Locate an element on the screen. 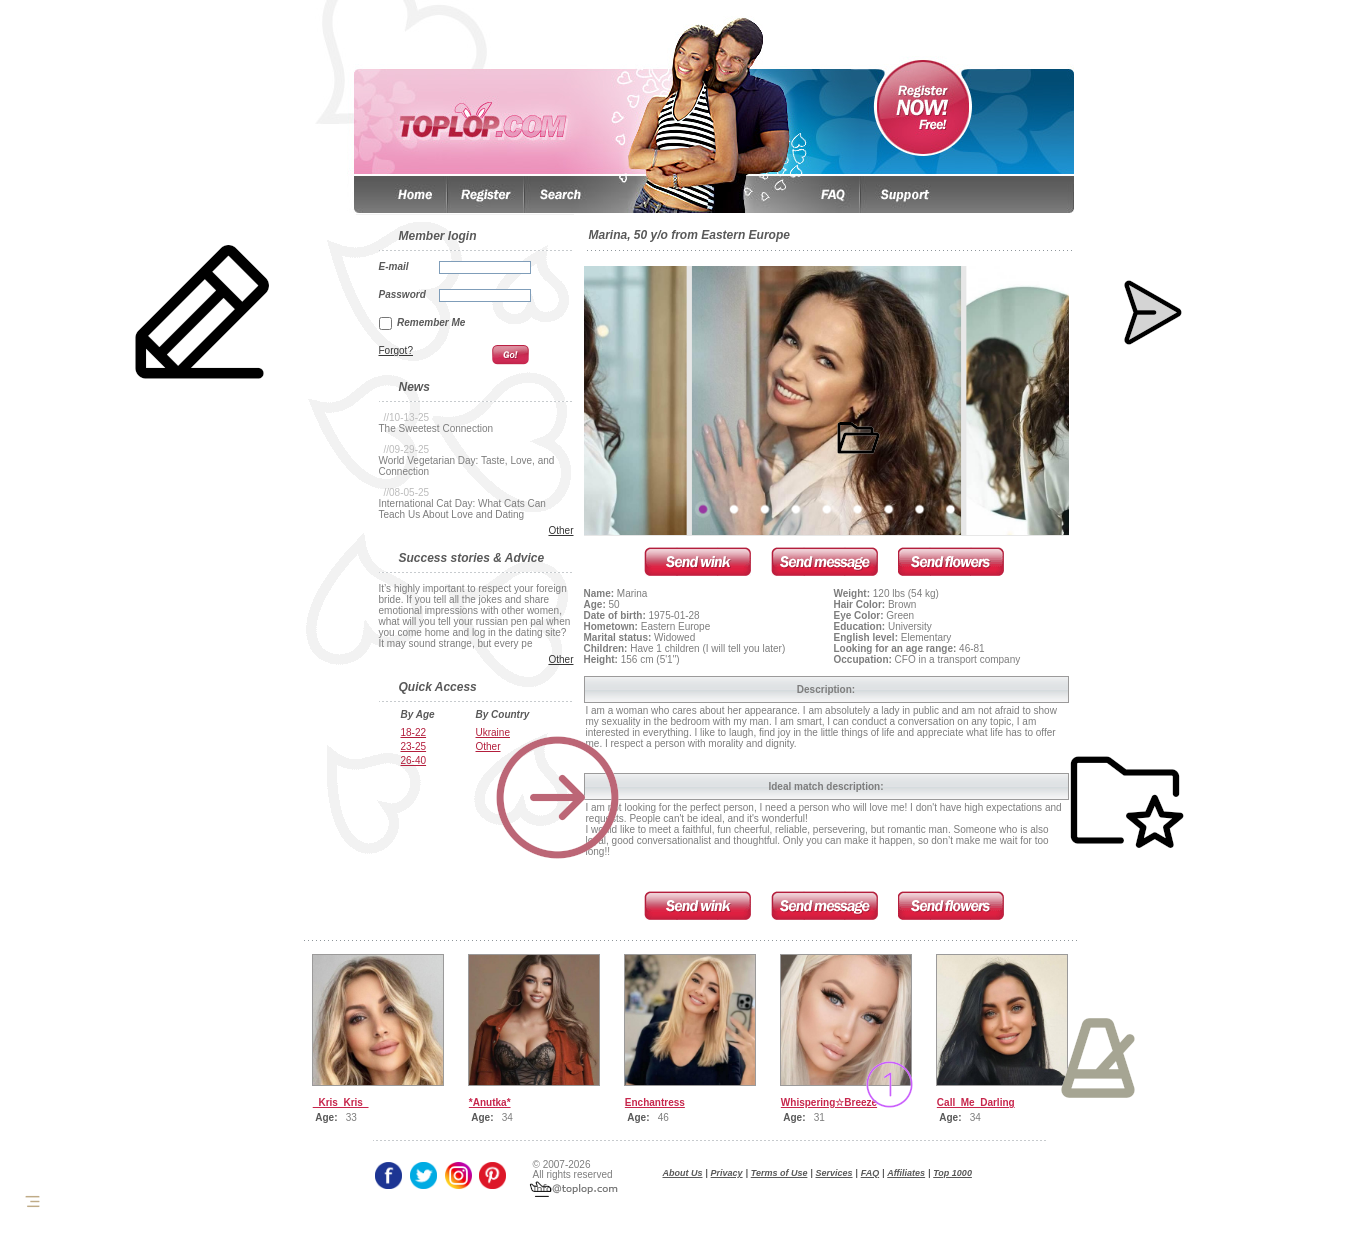  align text to the right is located at coordinates (32, 1201).